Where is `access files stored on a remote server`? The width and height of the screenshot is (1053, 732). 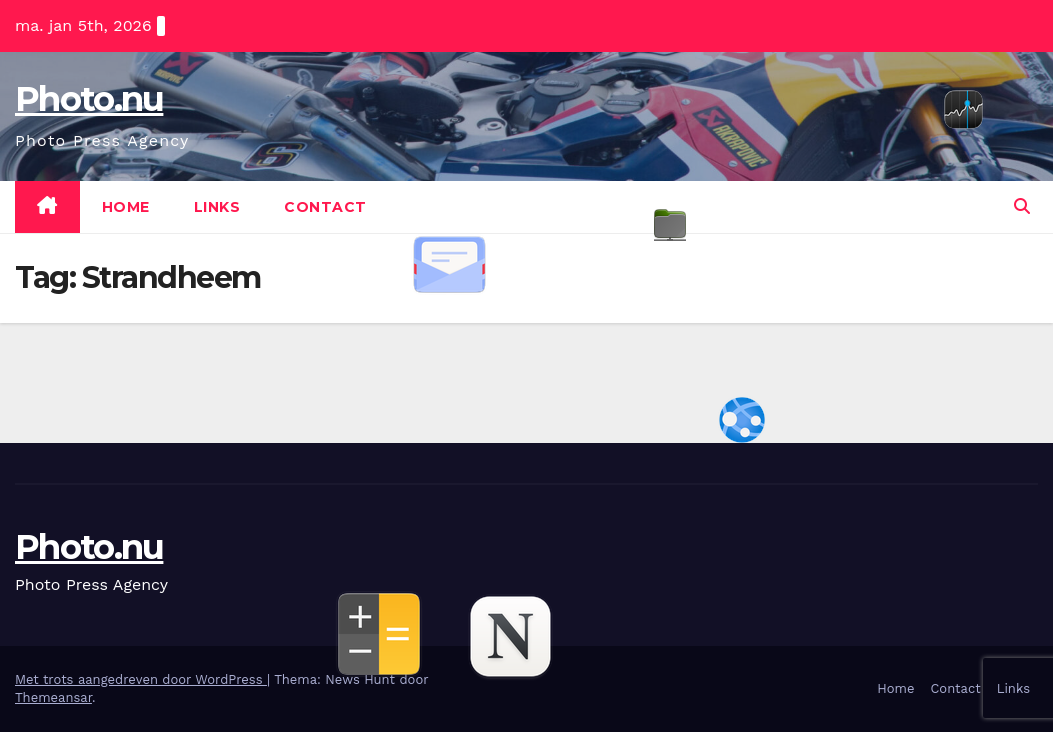
access files stored on a remote server is located at coordinates (670, 225).